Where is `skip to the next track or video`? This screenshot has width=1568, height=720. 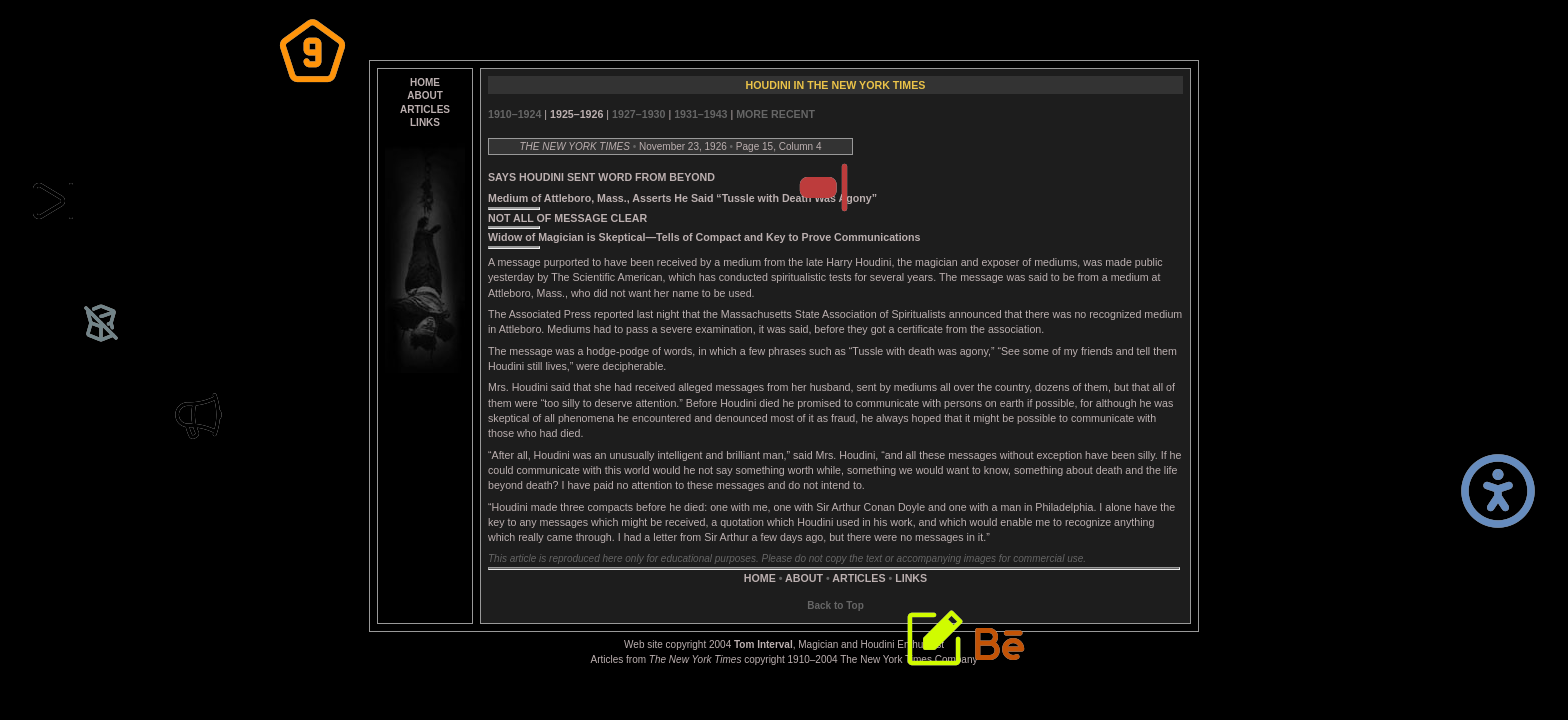
skip to the next track or video is located at coordinates (53, 201).